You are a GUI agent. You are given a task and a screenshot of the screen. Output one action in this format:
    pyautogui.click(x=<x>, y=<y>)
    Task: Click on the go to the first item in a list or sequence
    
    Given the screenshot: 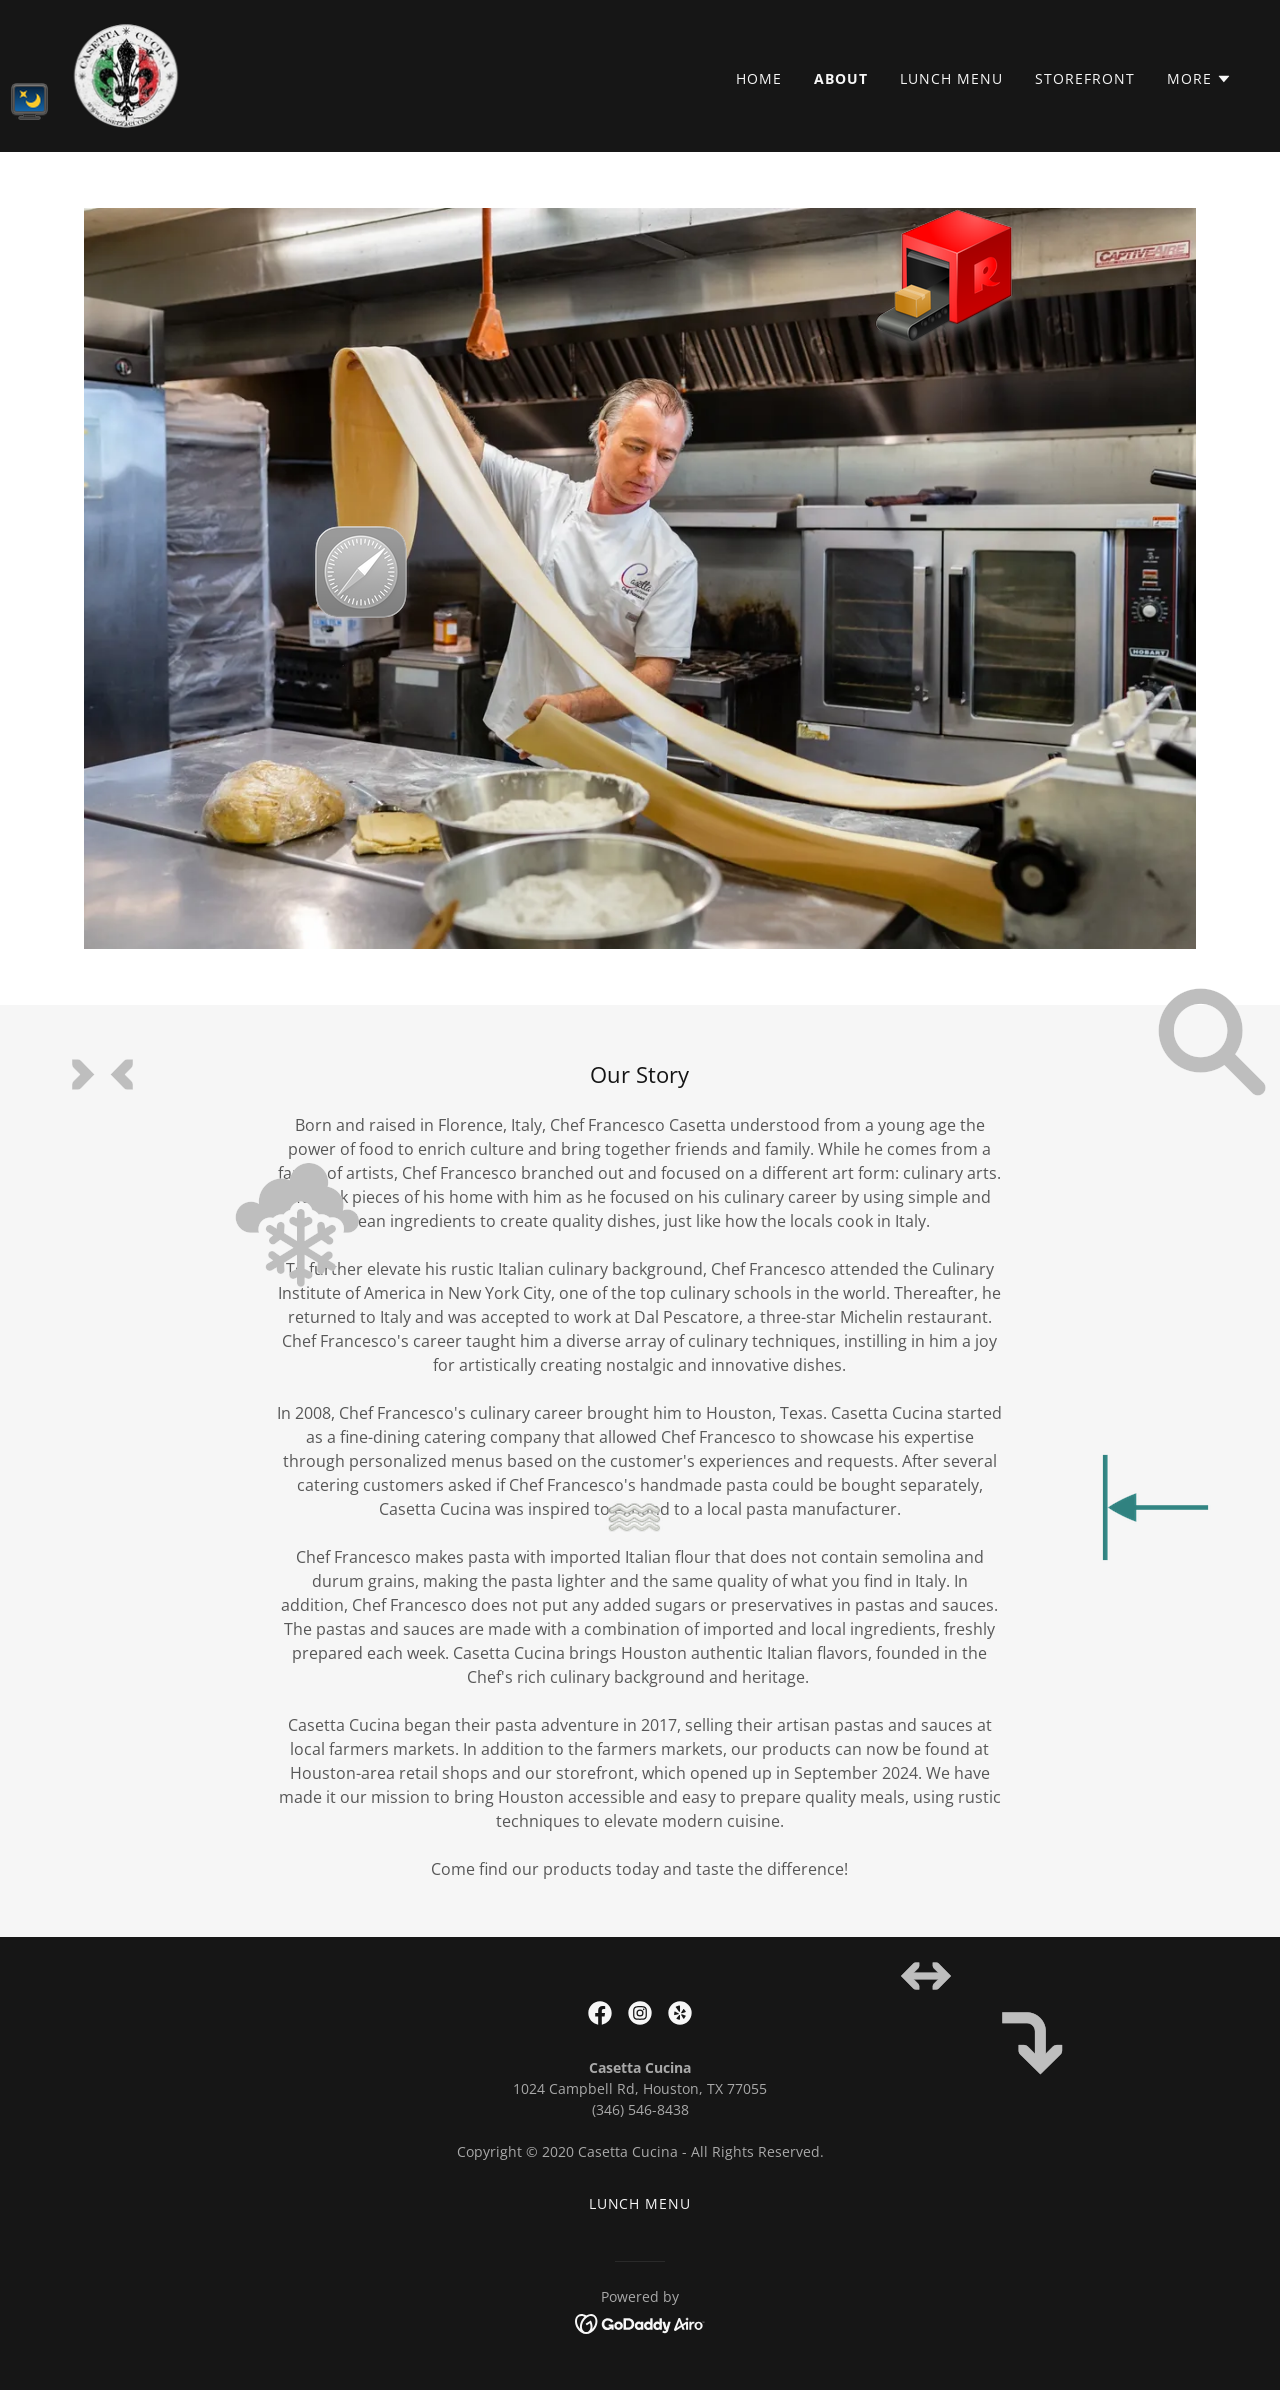 What is the action you would take?
    pyautogui.click(x=1155, y=1507)
    